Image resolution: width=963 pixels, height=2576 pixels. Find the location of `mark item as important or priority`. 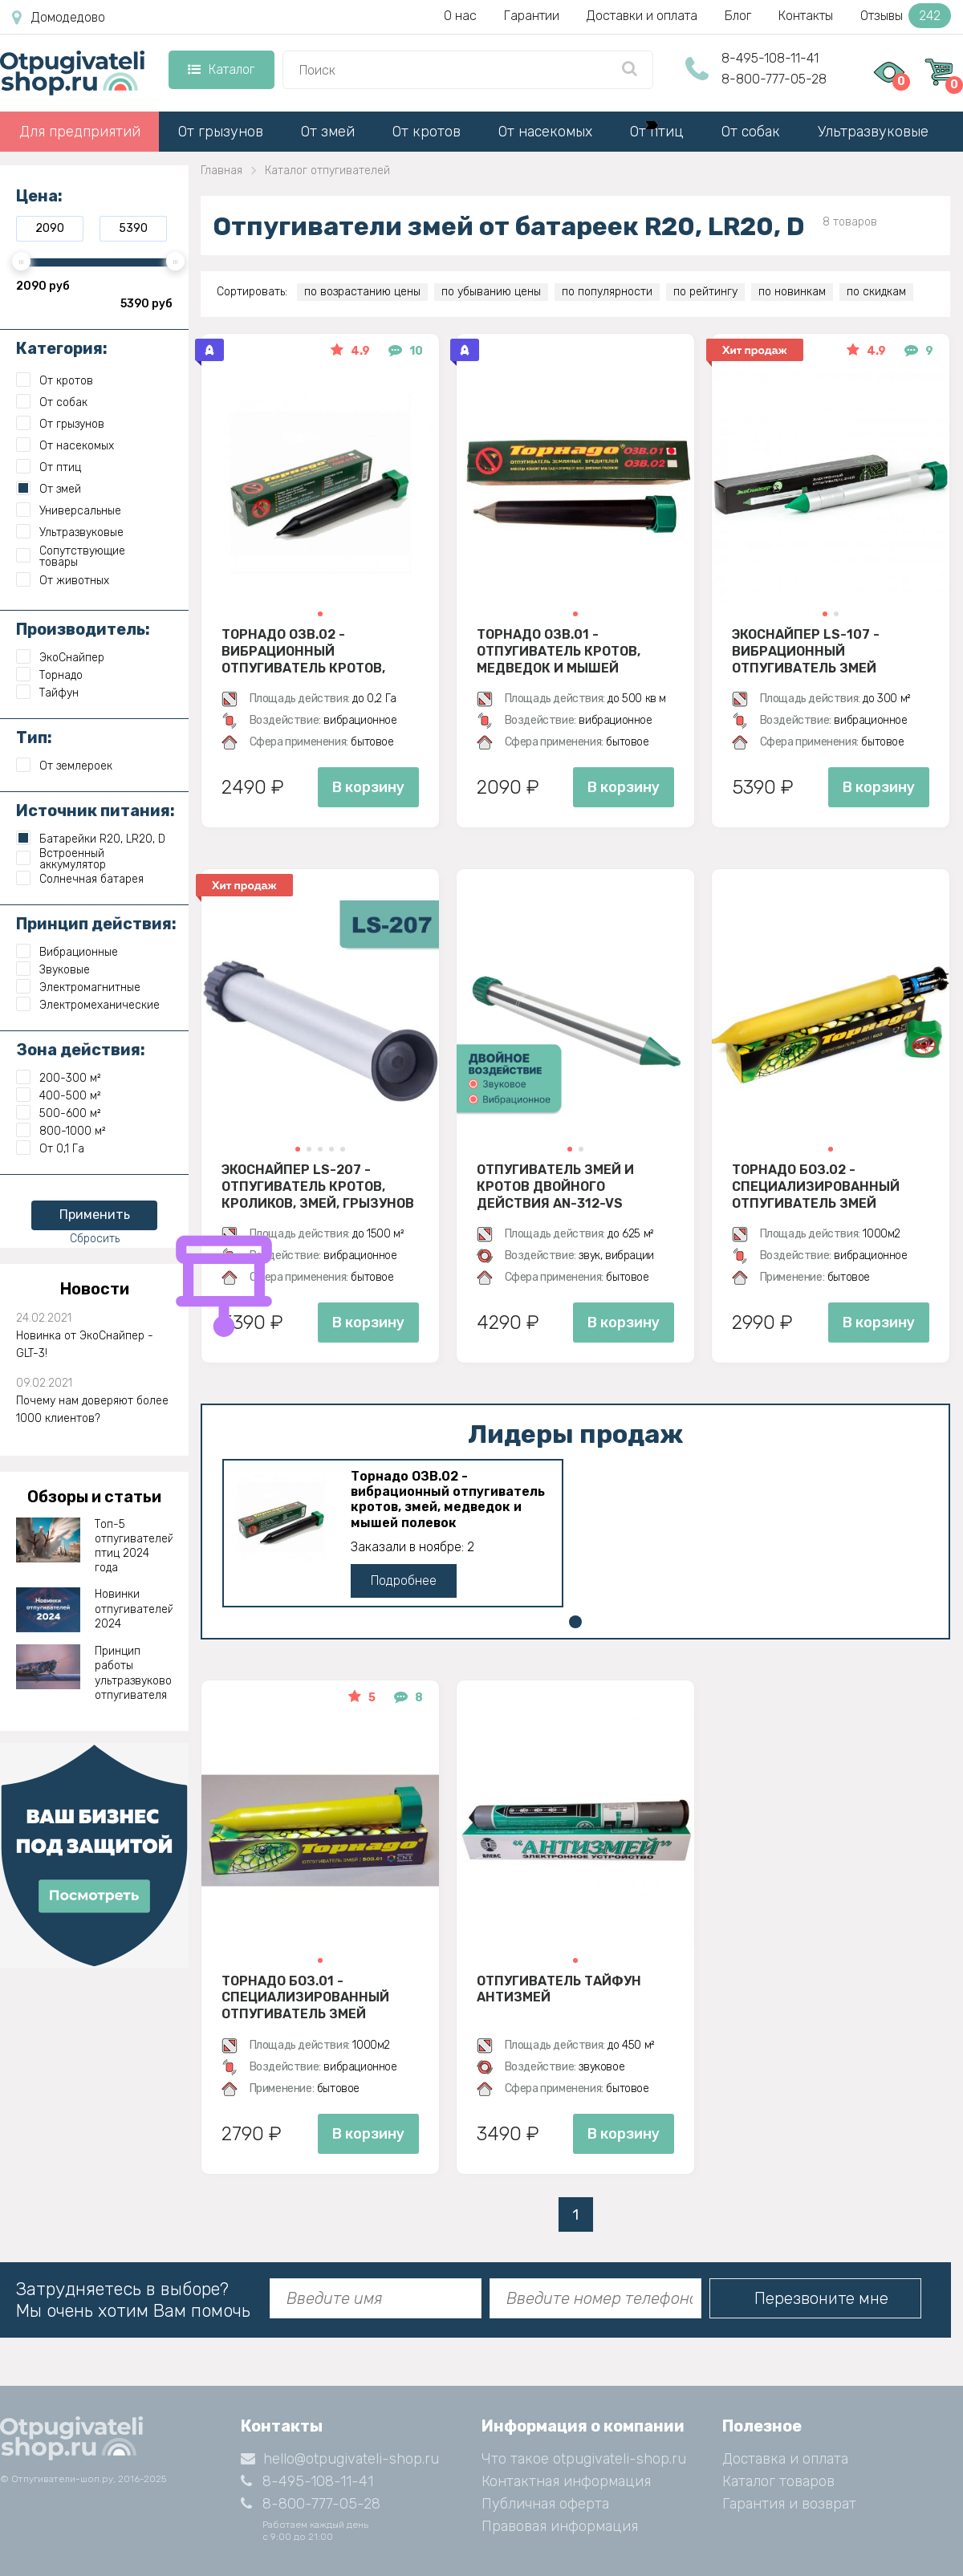

mark item as important or priority is located at coordinates (652, 125).